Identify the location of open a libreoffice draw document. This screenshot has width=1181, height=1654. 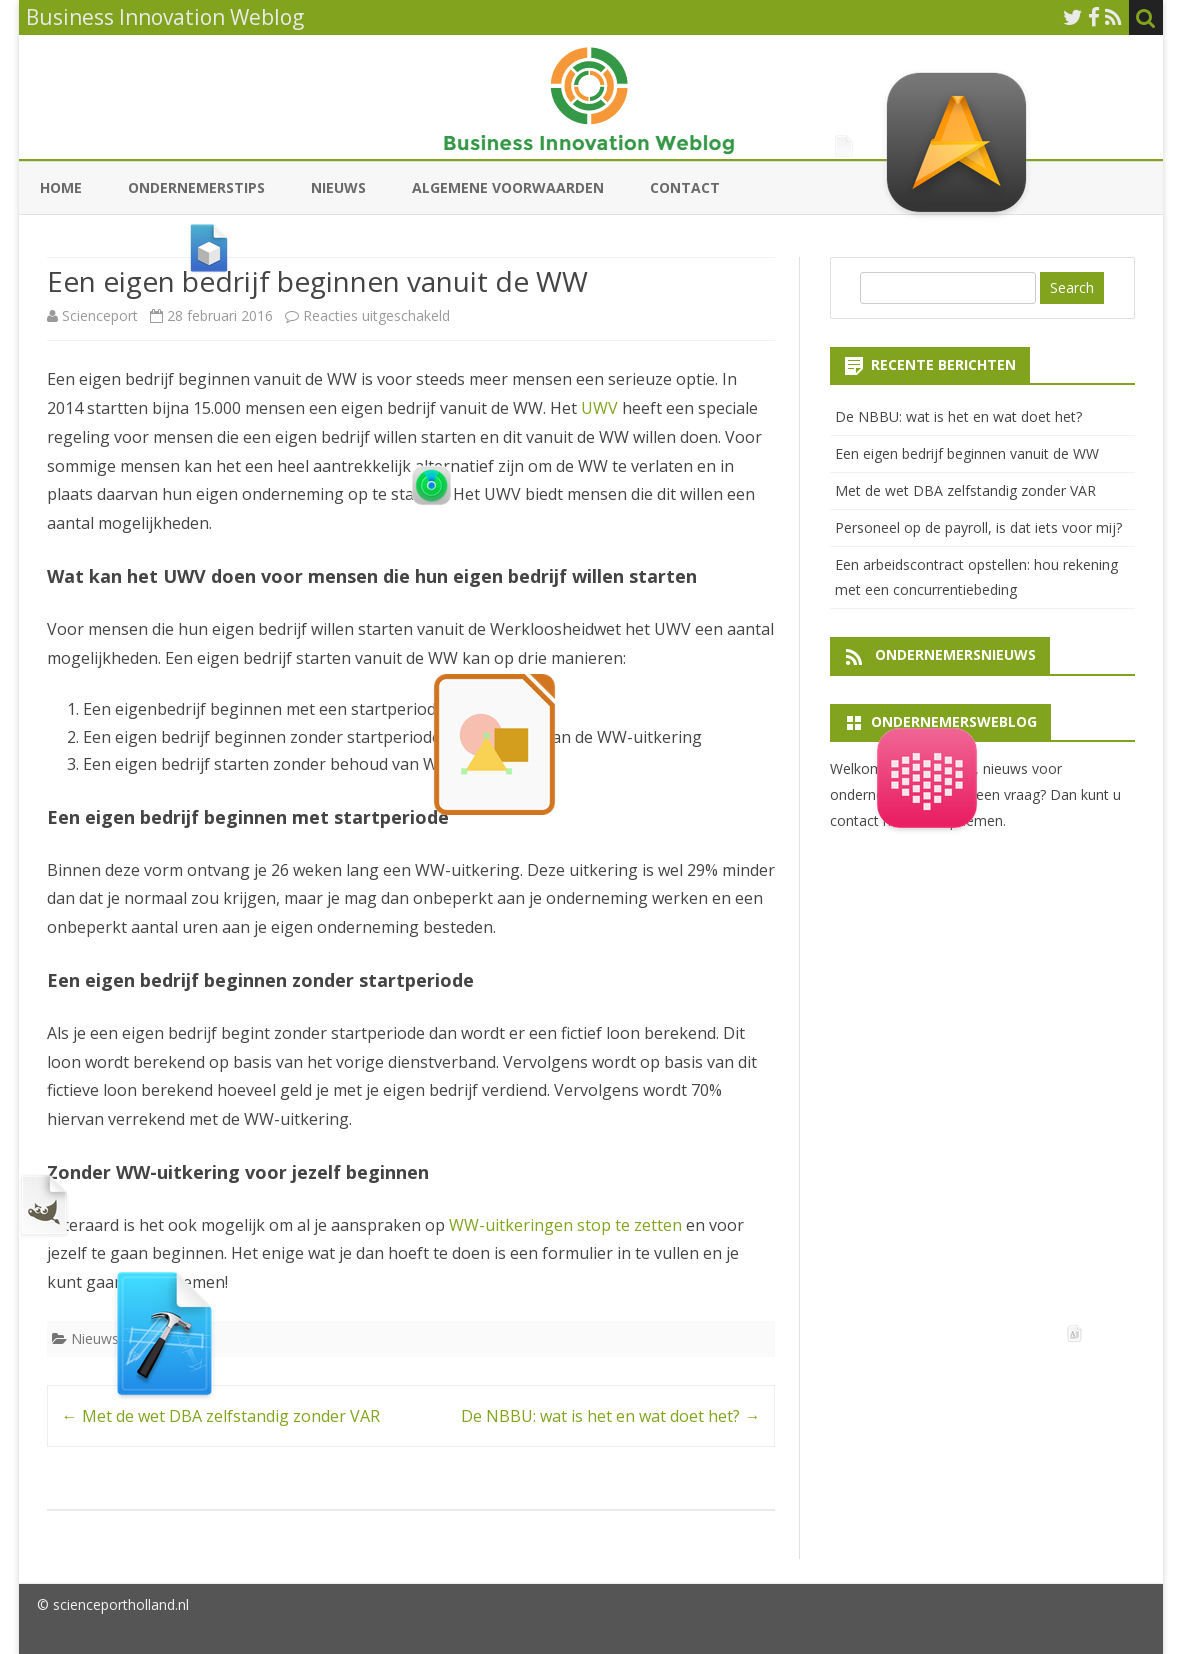
(494, 744).